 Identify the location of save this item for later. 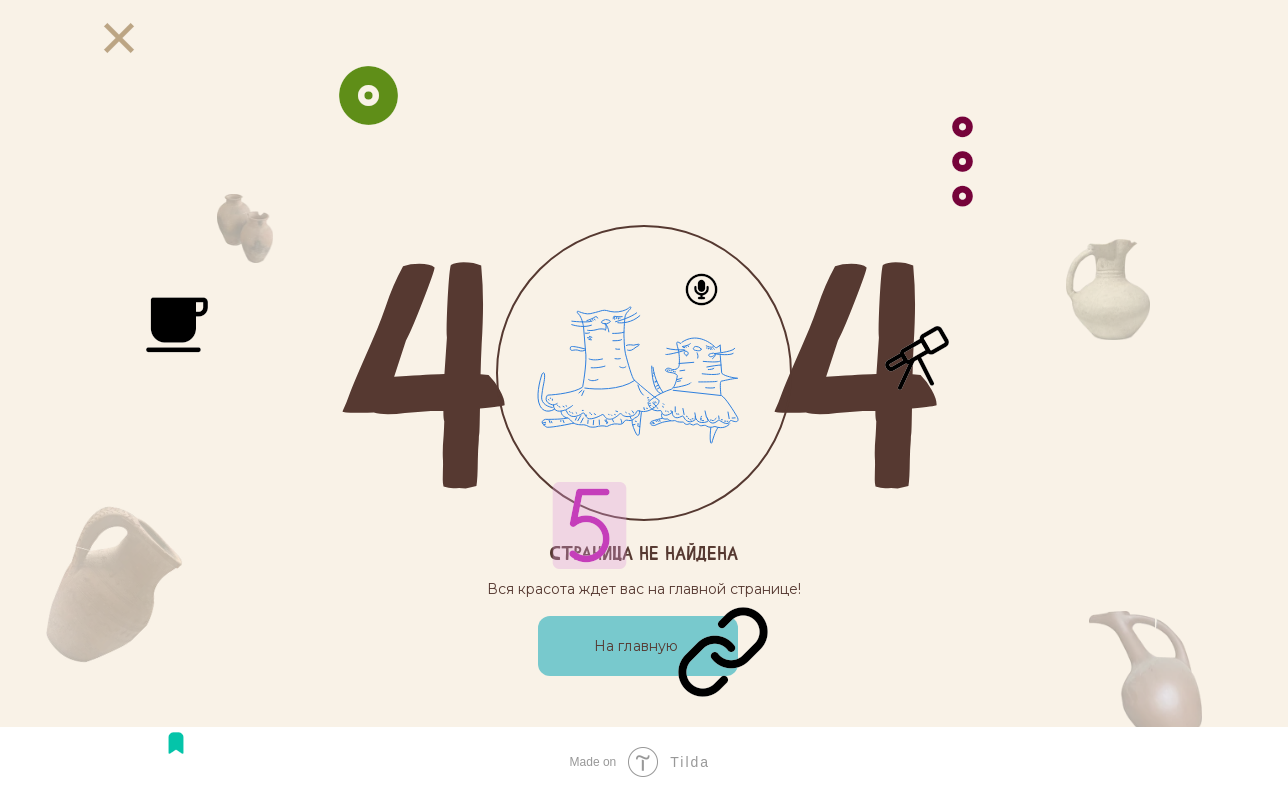
(176, 743).